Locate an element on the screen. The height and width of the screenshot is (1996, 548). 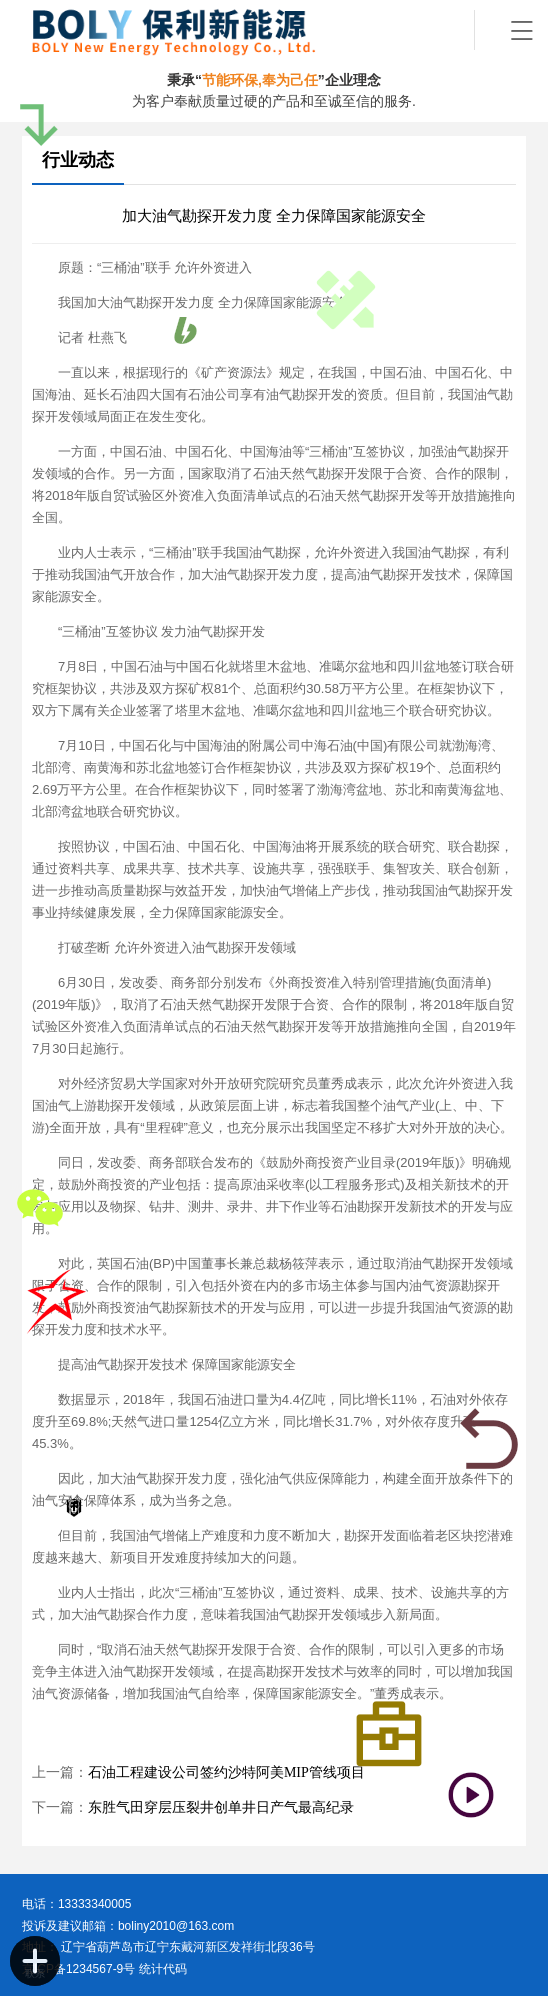
play media or video content is located at coordinates (471, 1795).